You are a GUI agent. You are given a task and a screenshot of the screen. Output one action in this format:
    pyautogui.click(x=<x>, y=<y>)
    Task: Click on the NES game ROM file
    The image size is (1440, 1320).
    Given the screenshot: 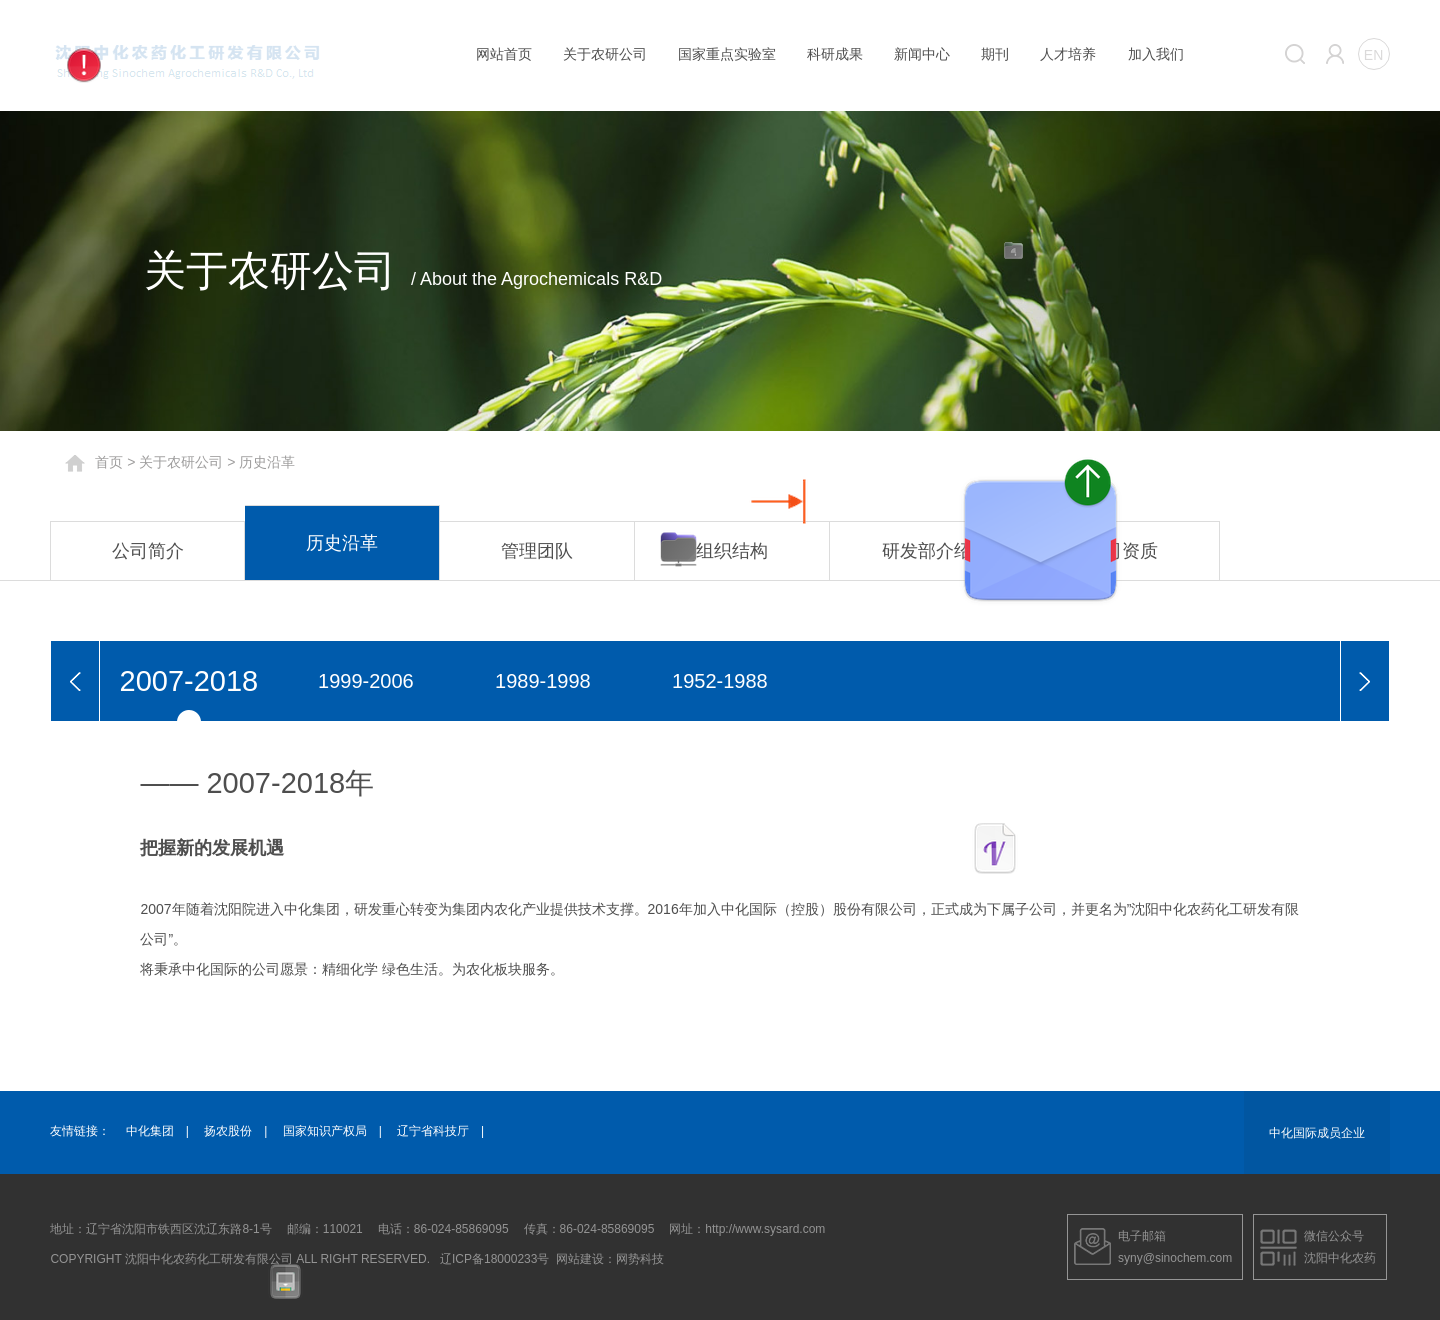 What is the action you would take?
    pyautogui.click(x=285, y=1281)
    